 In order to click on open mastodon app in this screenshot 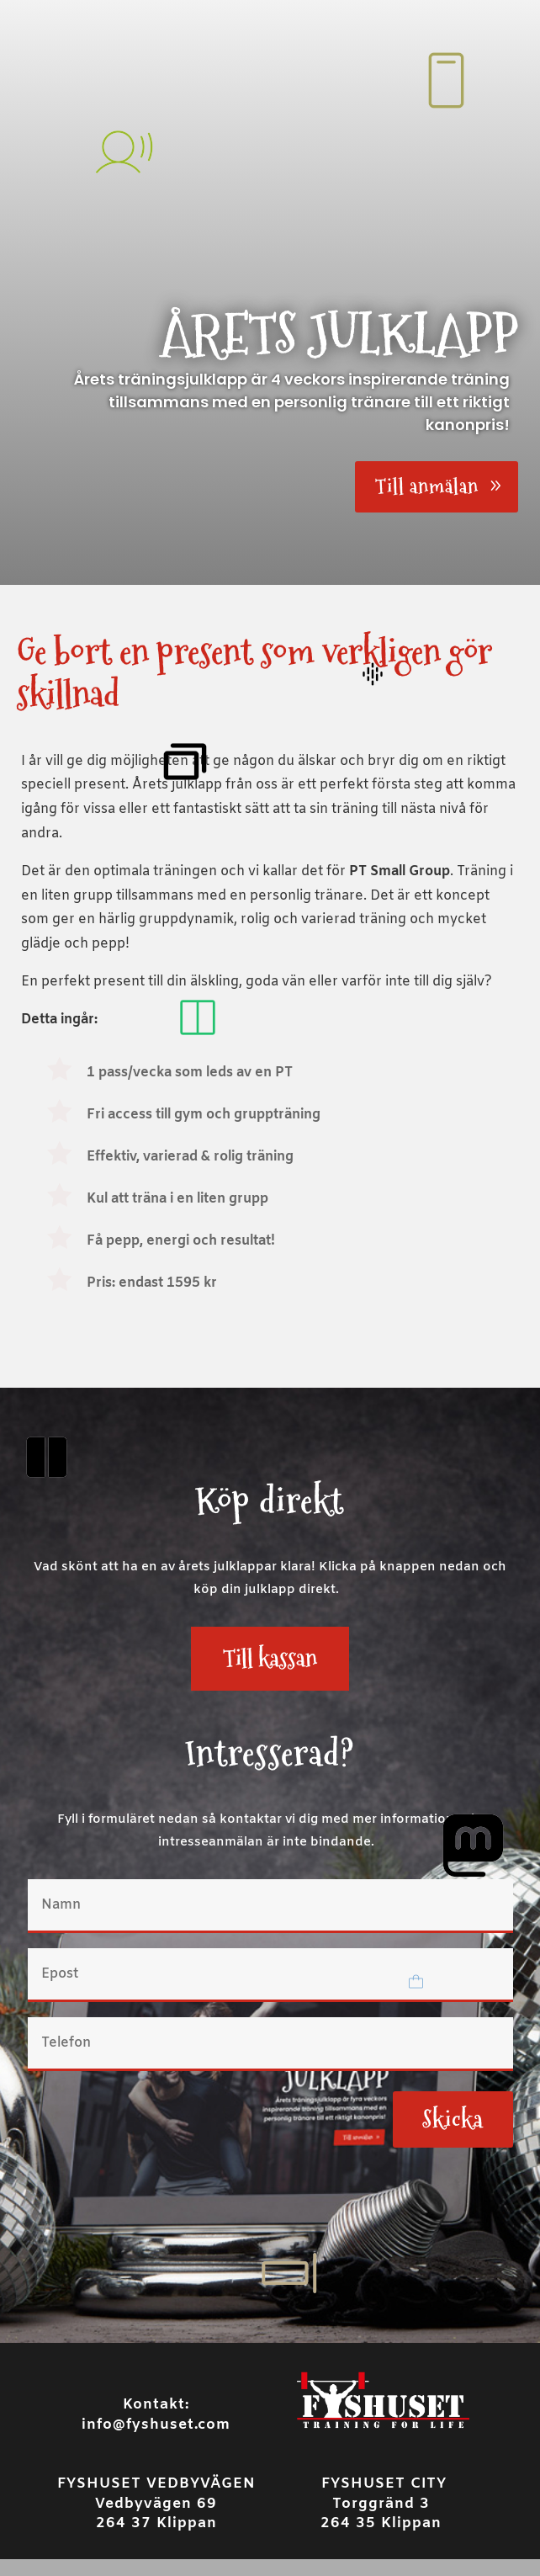, I will do `click(473, 1844)`.